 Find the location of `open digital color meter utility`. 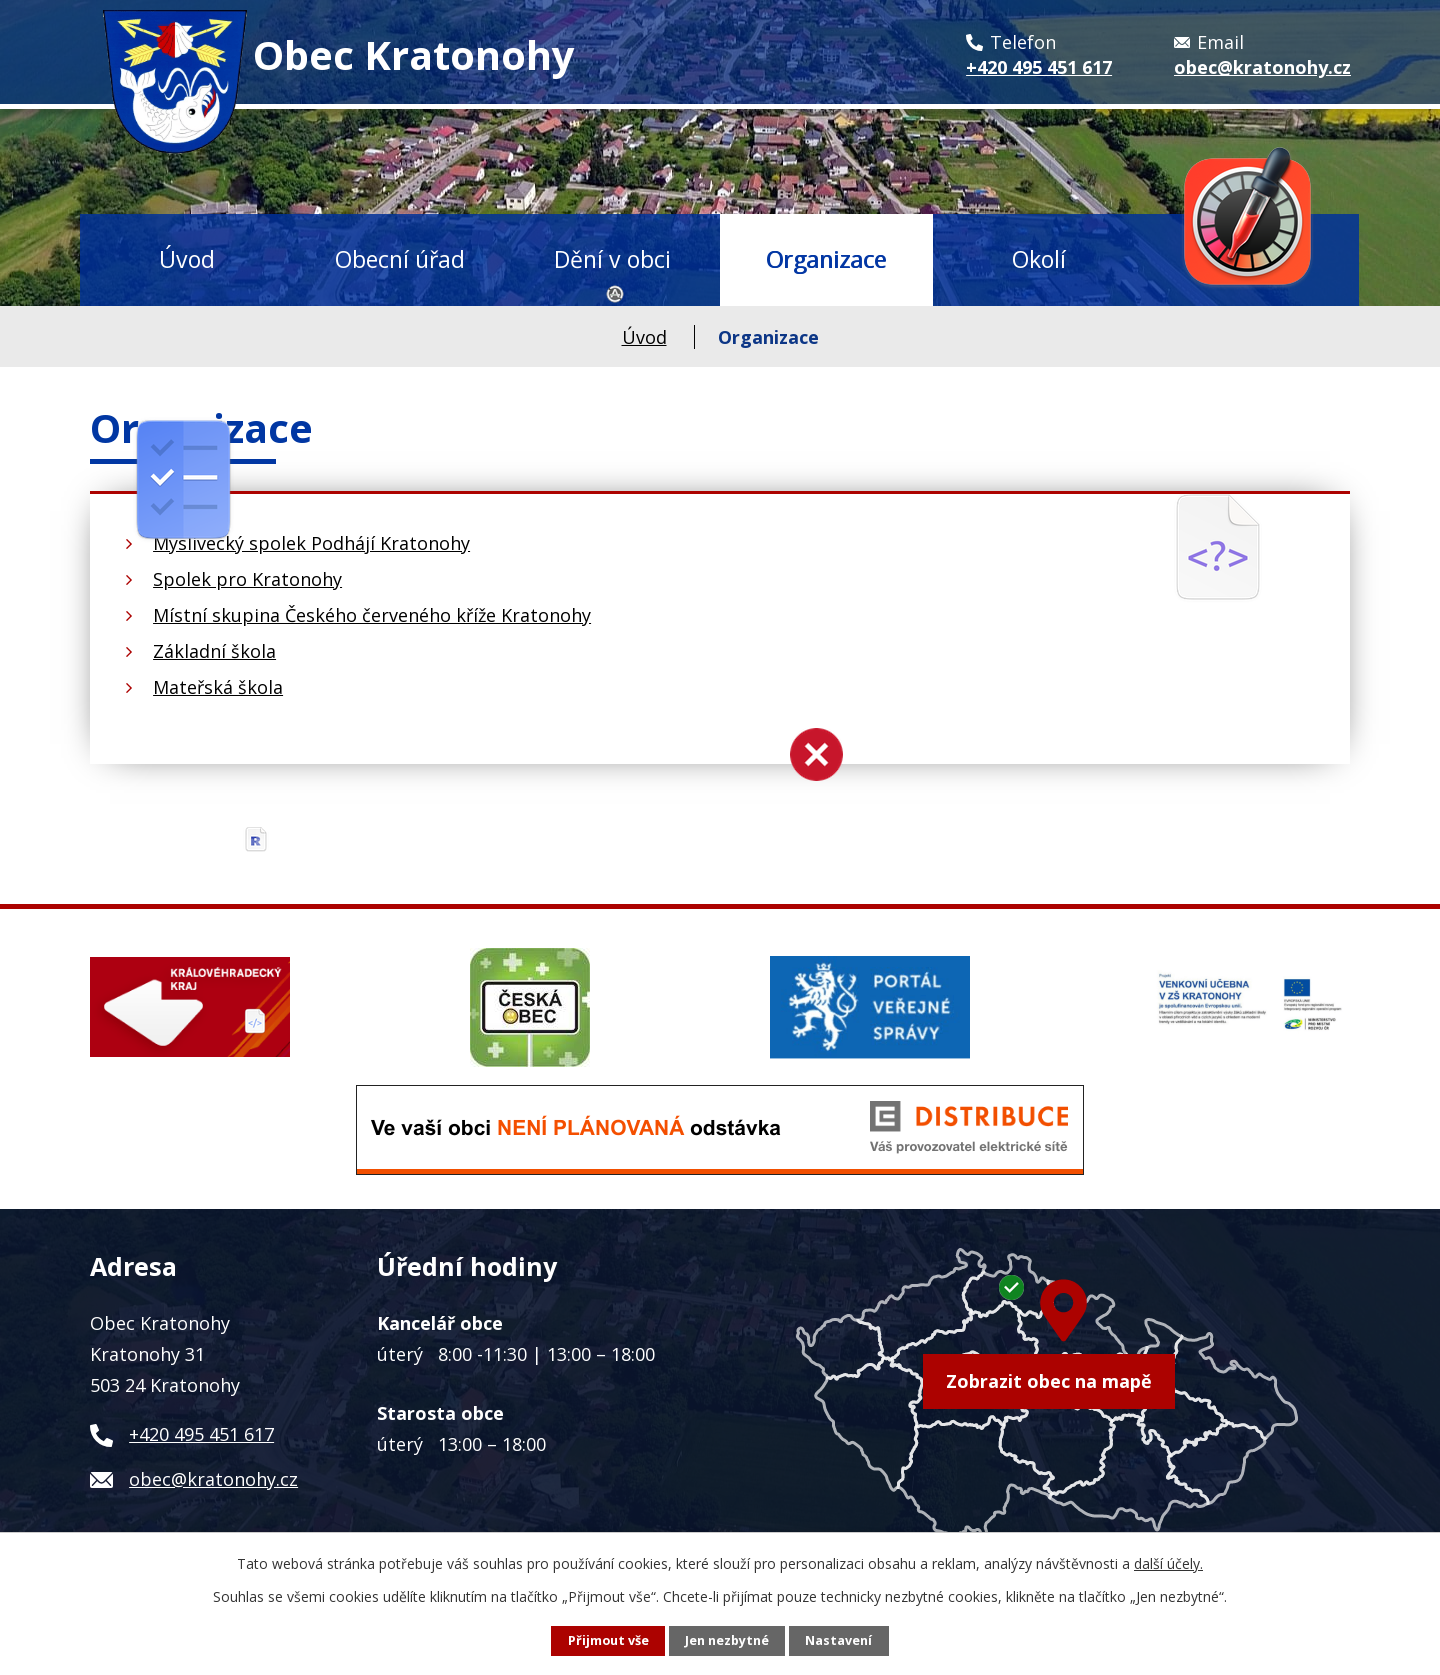

open digital color meter utility is located at coordinates (1247, 221).